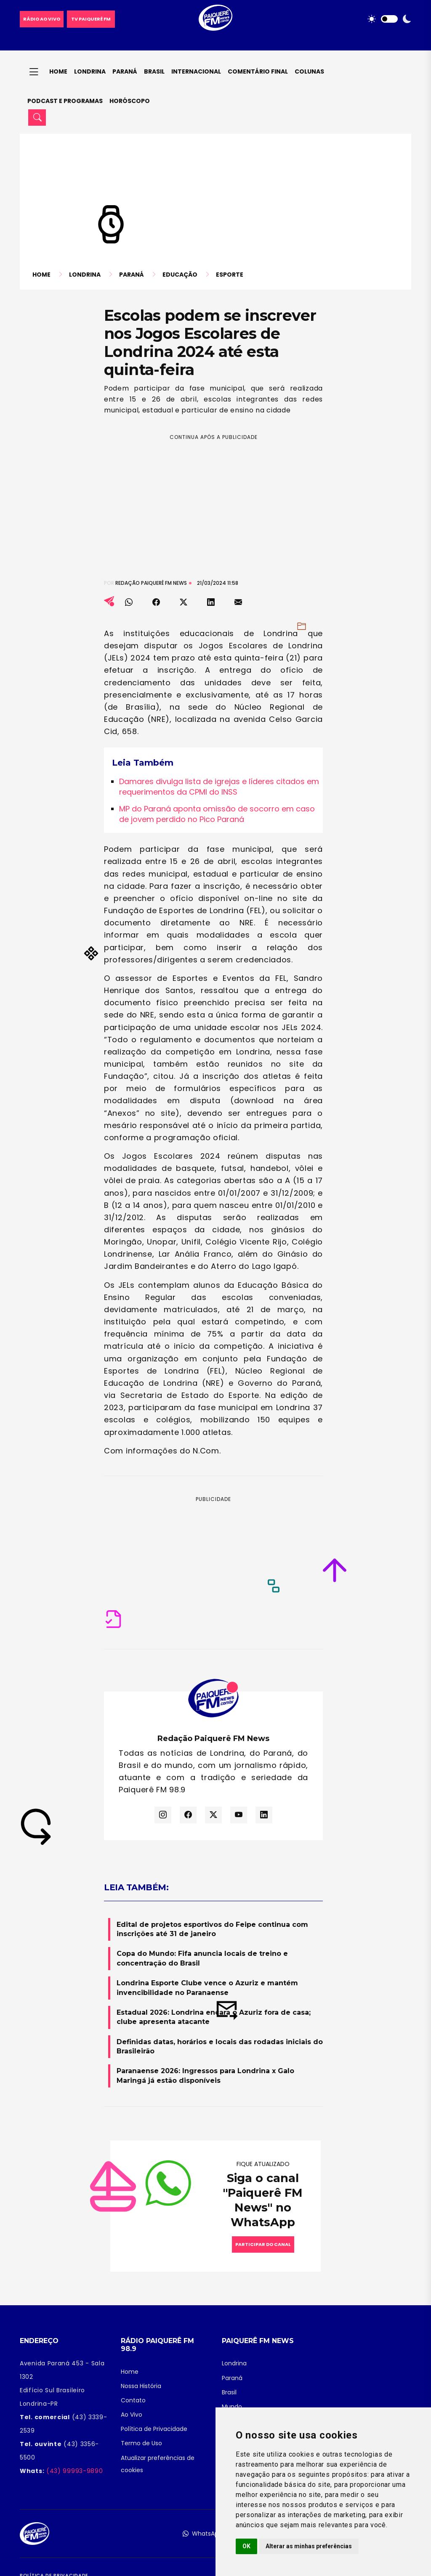 Image resolution: width=431 pixels, height=2576 pixels. Describe the element at coordinates (111, 224) in the screenshot. I see `view time or clock settings` at that location.